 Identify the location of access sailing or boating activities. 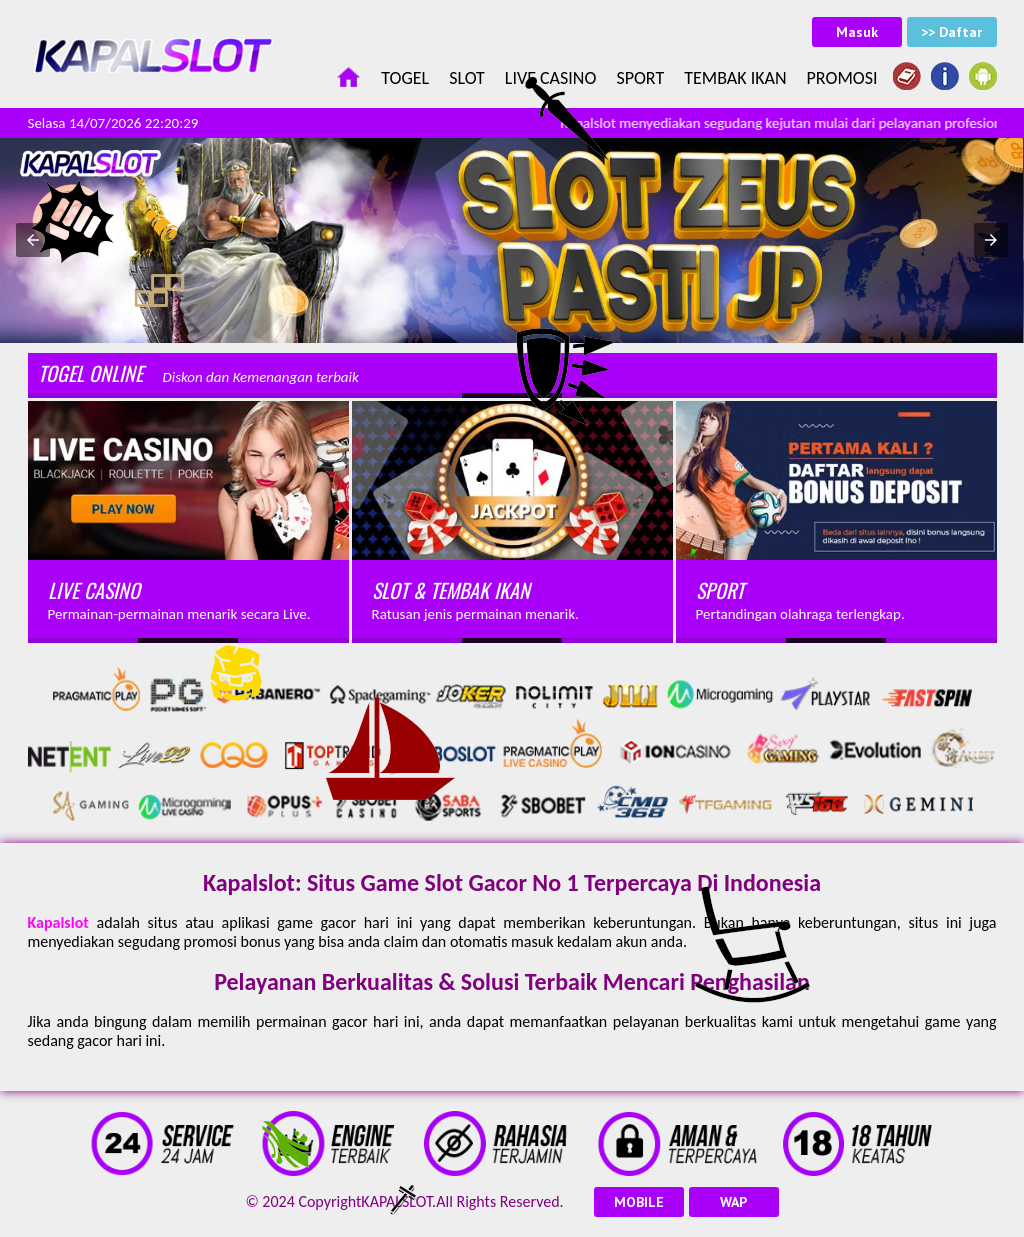
(390, 748).